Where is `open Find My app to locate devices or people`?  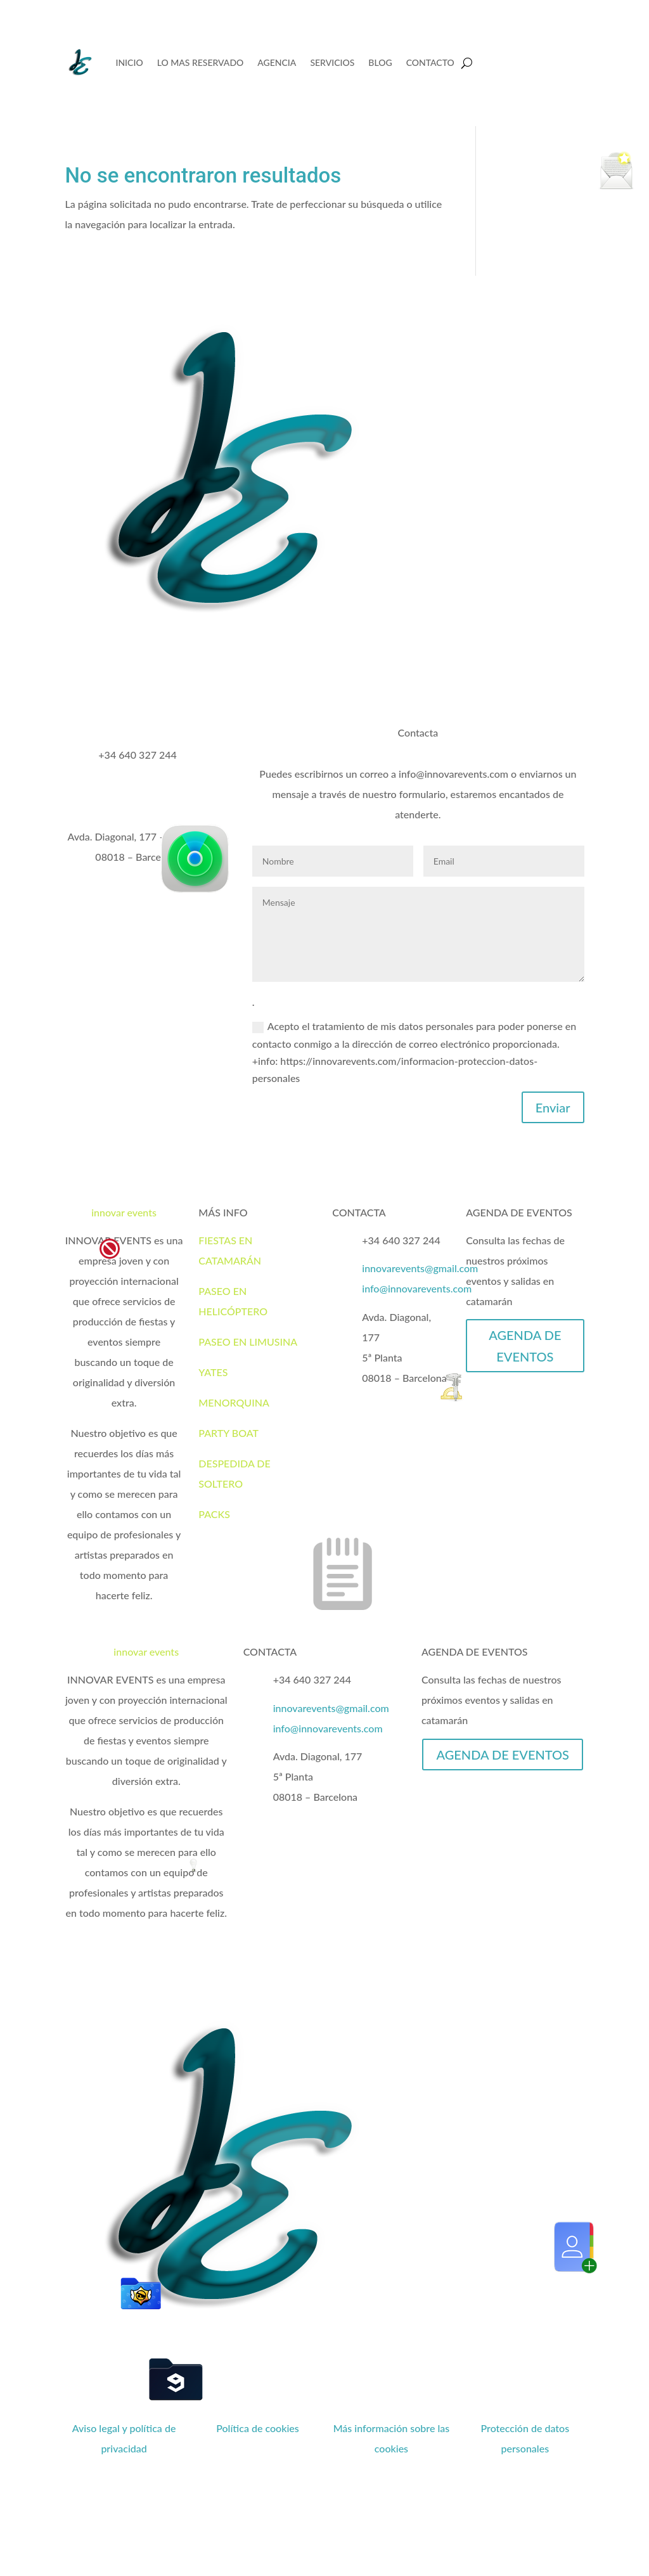 open Find My app to locate devices or people is located at coordinates (195, 858).